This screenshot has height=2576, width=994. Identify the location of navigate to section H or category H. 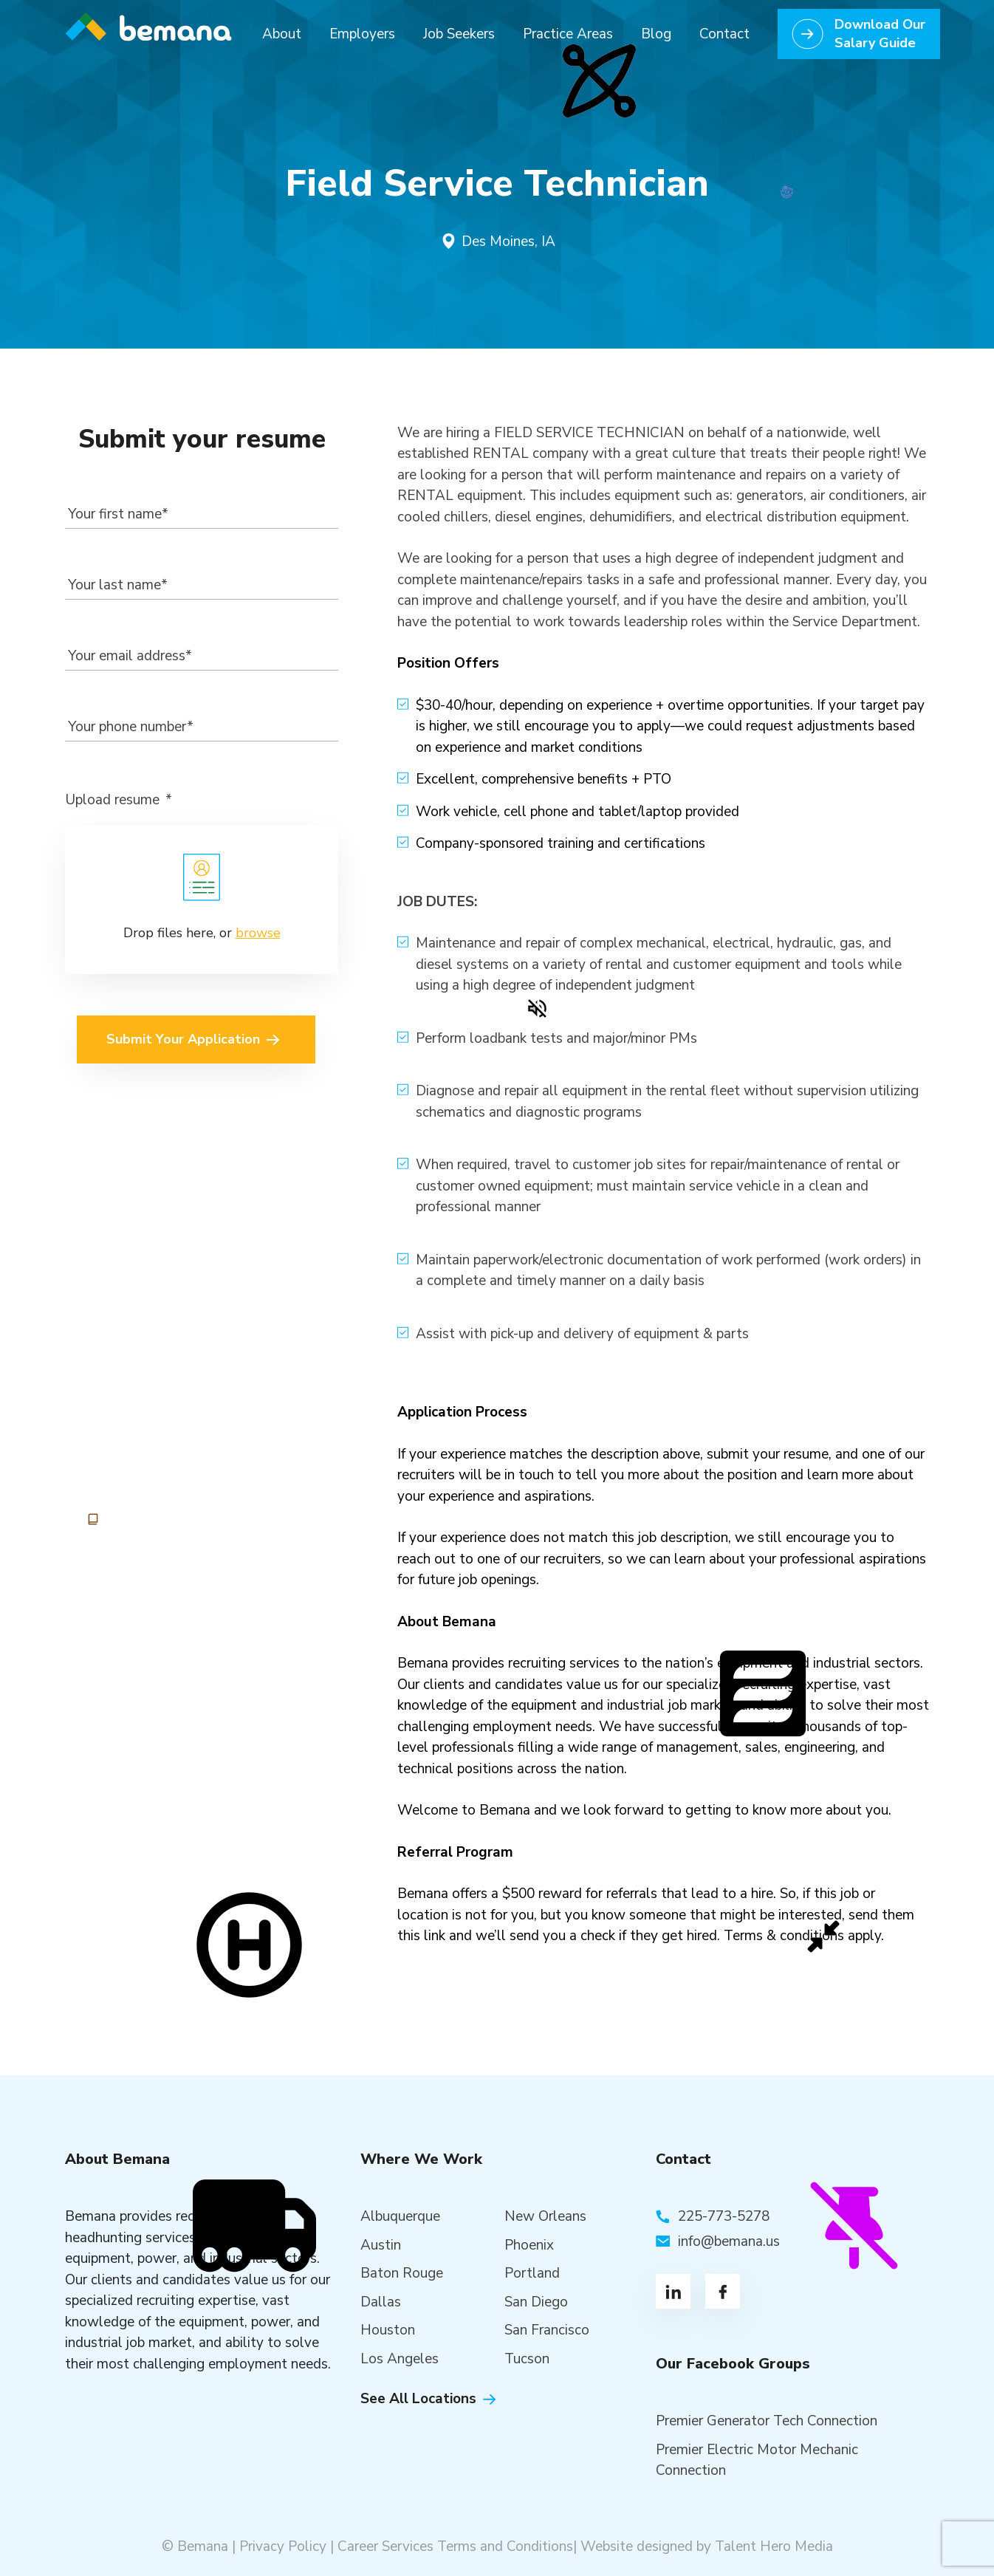
(249, 1945).